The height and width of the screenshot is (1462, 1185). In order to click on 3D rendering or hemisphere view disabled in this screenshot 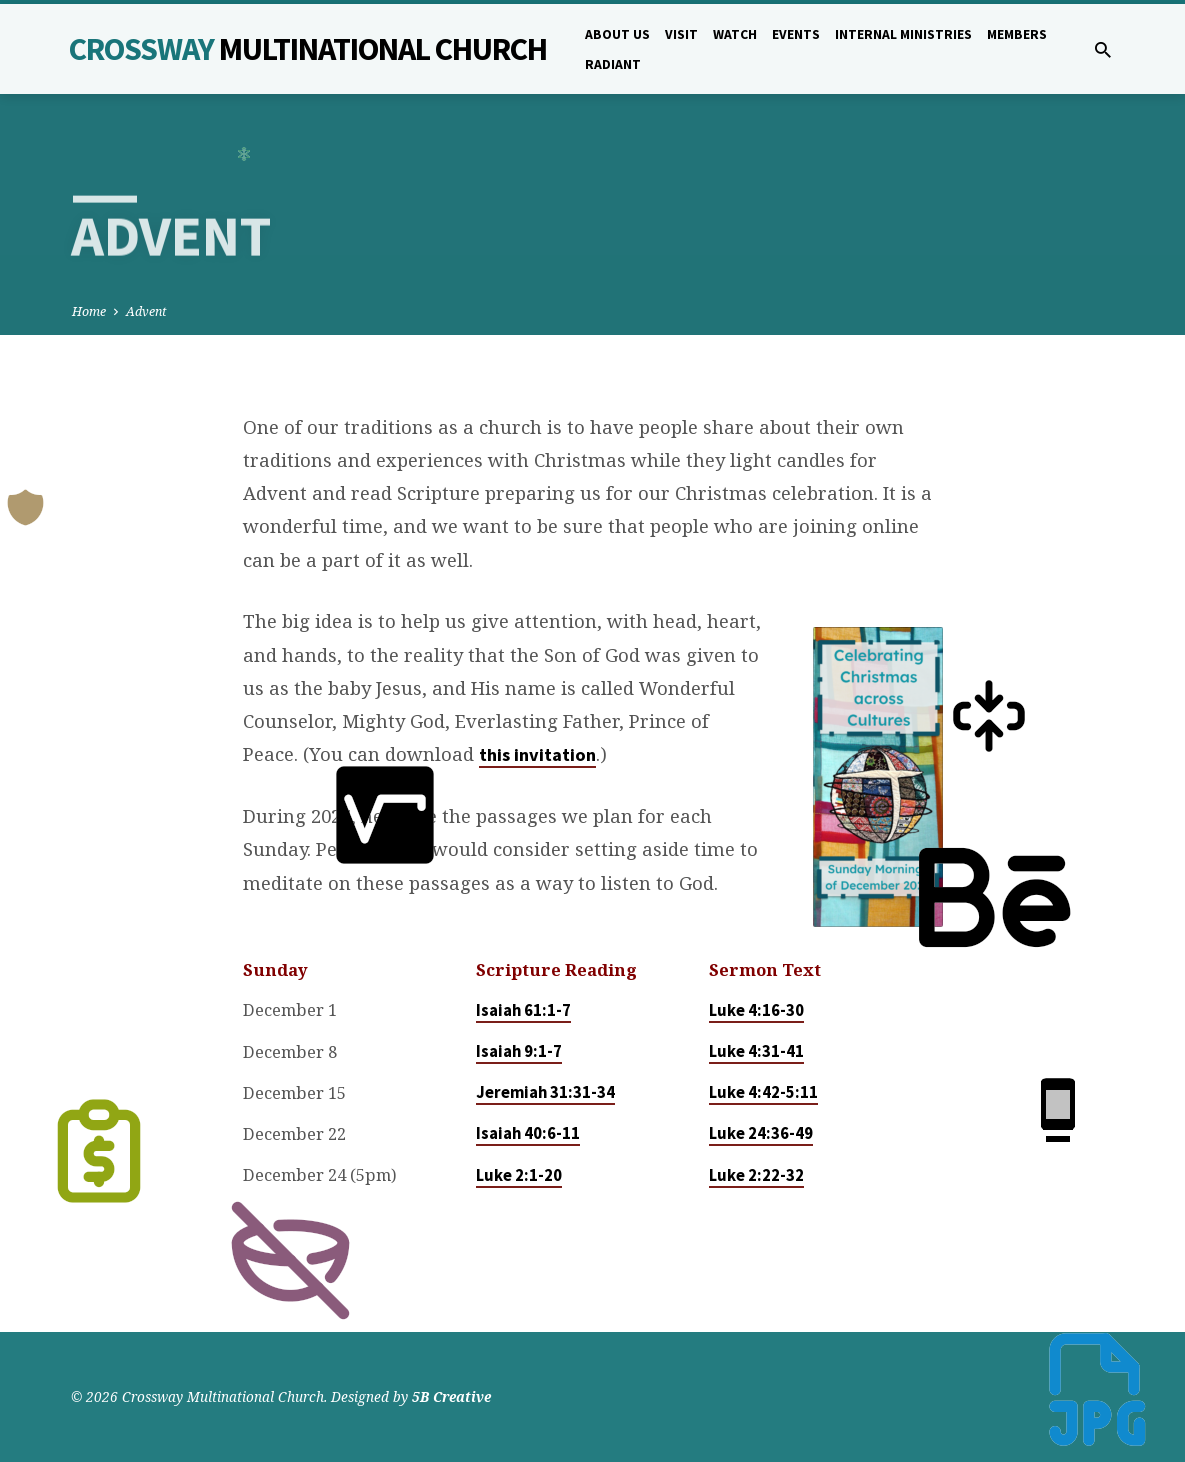, I will do `click(290, 1260)`.